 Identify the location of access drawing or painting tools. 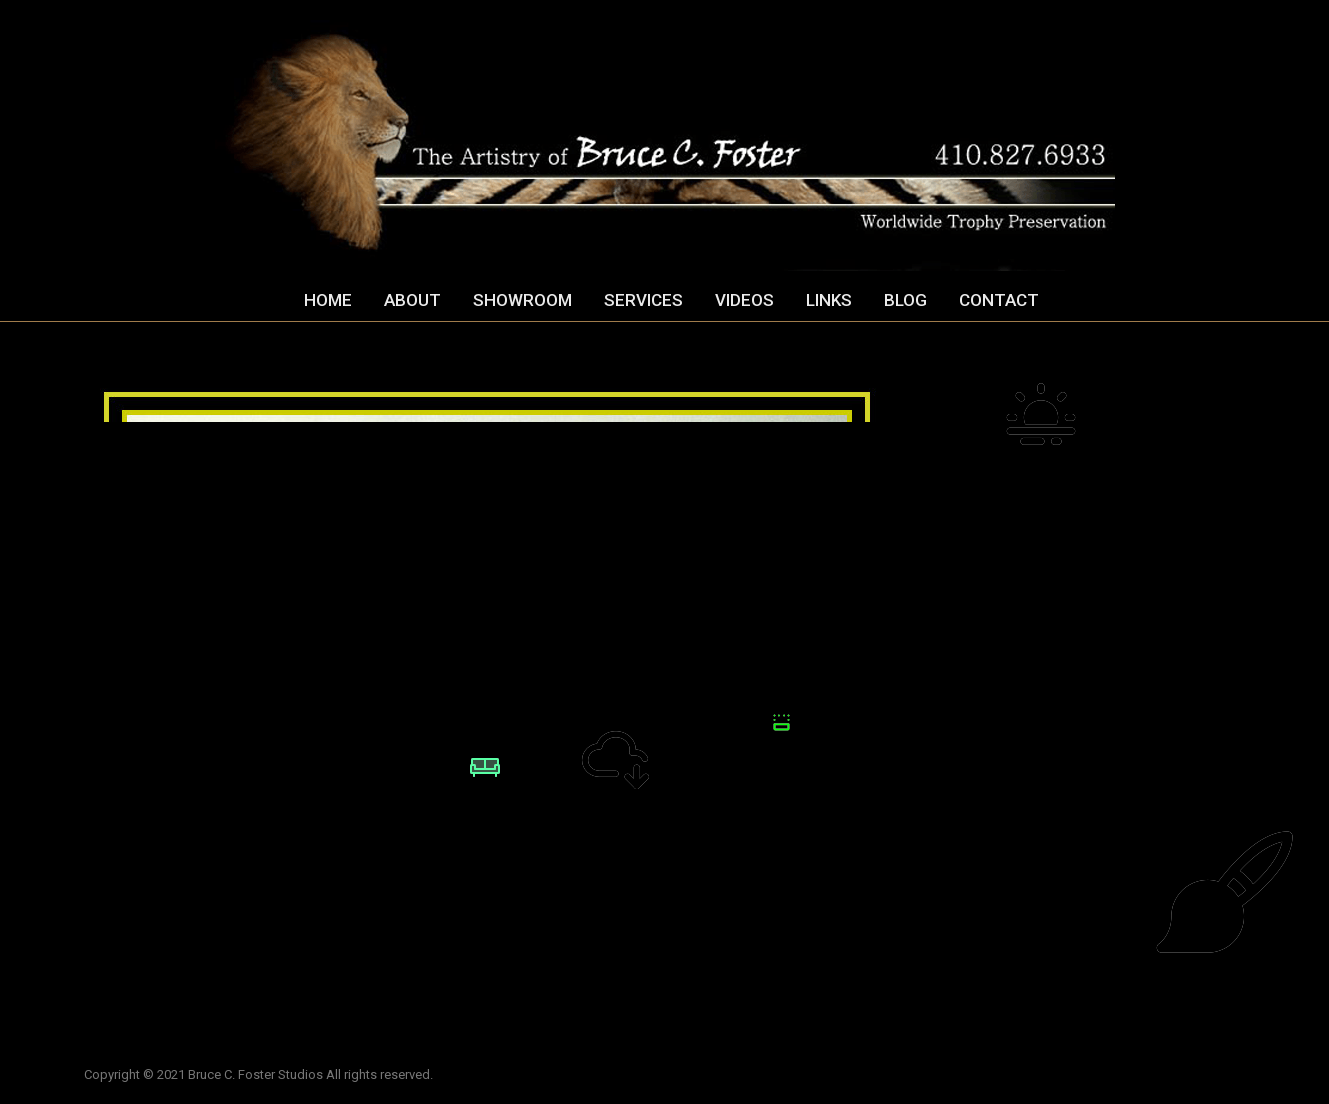
(1229, 894).